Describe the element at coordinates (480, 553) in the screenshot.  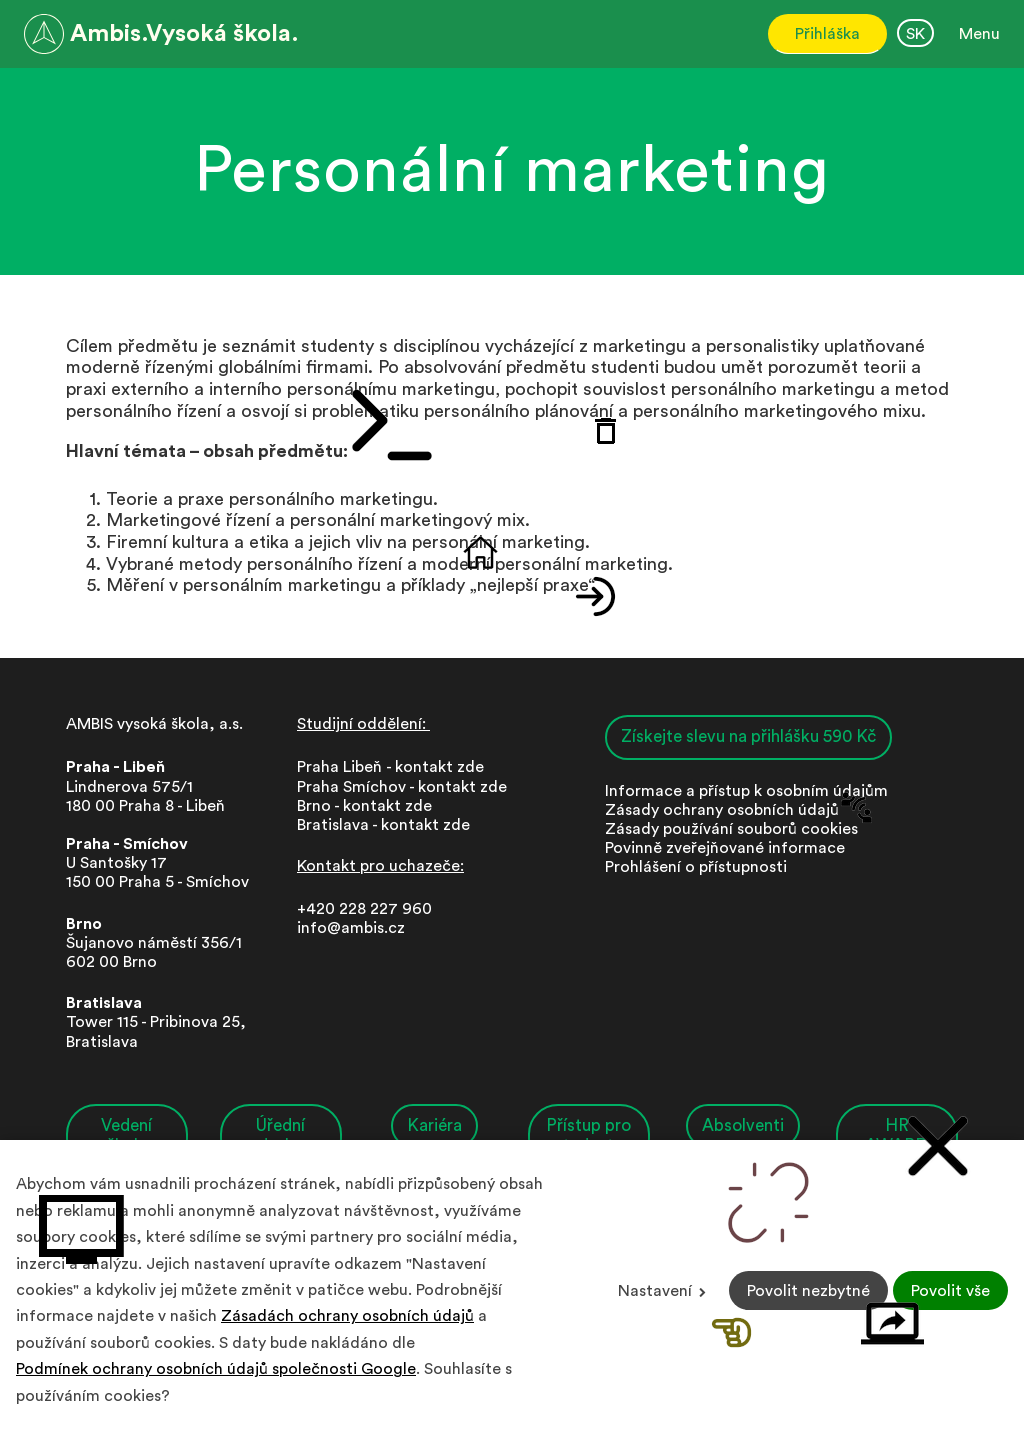
I see `navigate to the home screen` at that location.